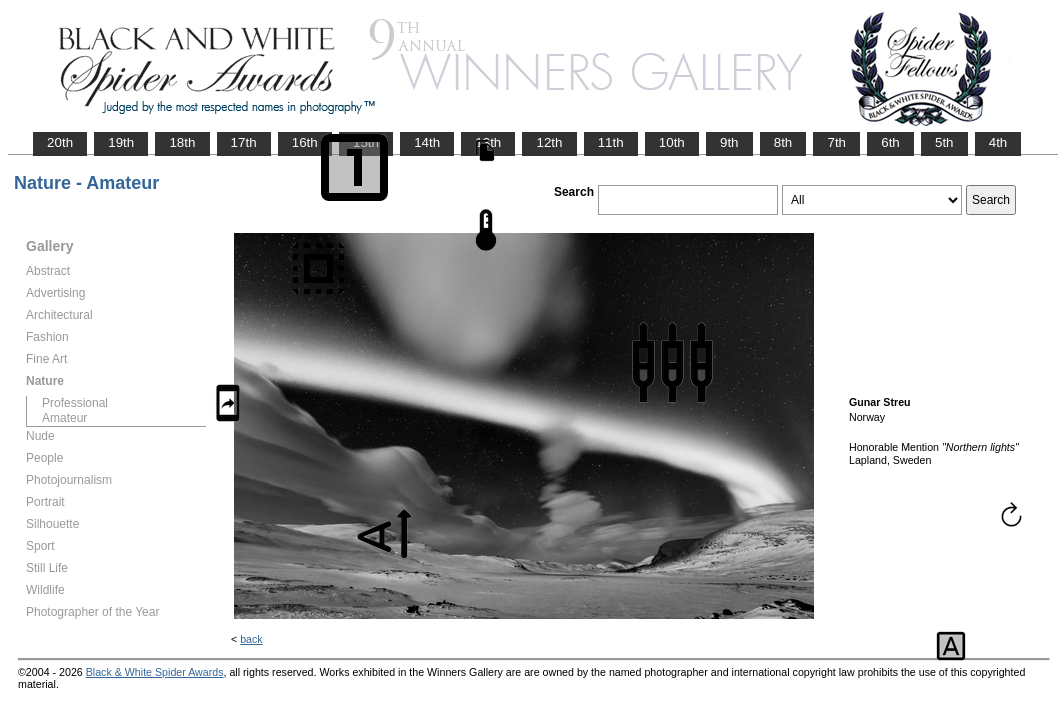 Image resolution: width=1058 pixels, height=720 pixels. Describe the element at coordinates (228, 403) in the screenshot. I see `share your mobile screen with others` at that location.